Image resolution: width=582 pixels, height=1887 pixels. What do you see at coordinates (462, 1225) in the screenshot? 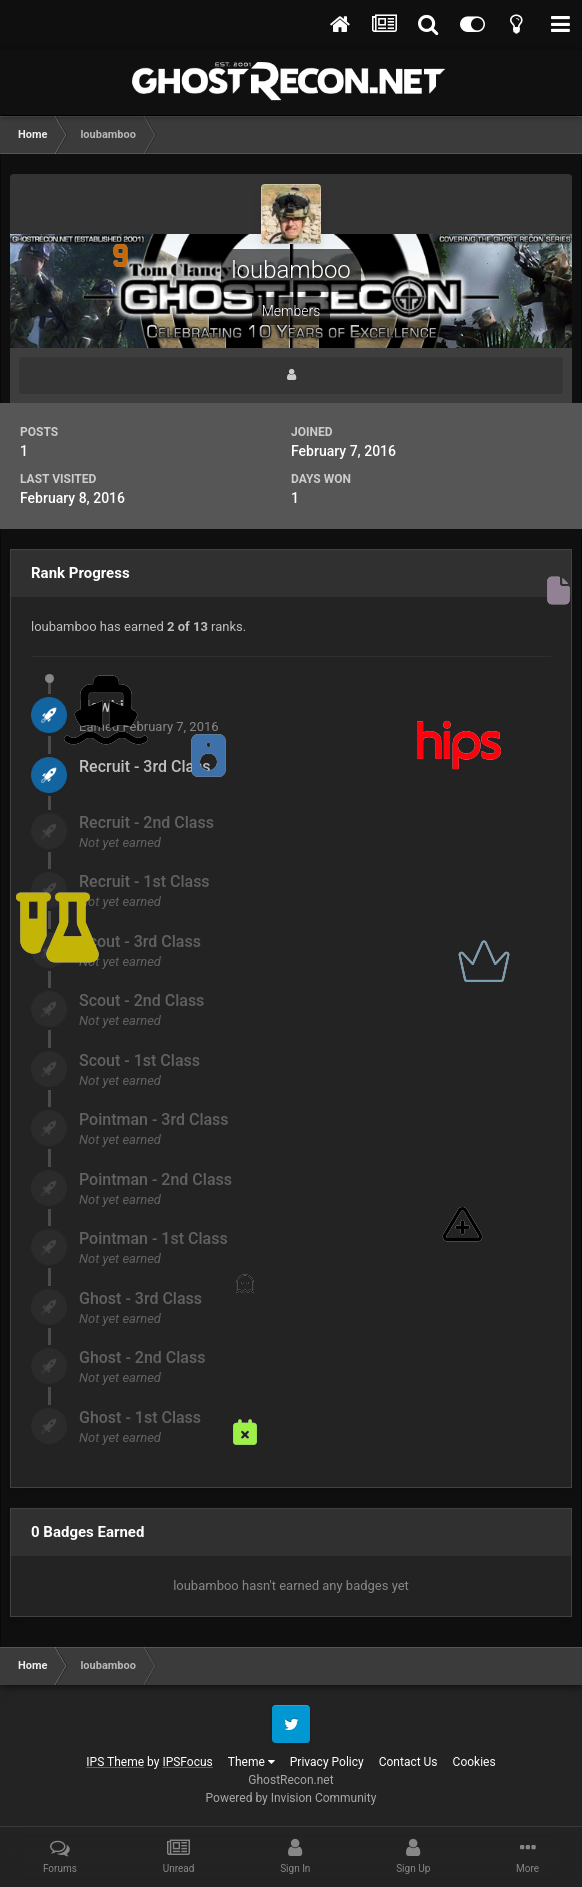
I see `add a new warning or alert` at bounding box center [462, 1225].